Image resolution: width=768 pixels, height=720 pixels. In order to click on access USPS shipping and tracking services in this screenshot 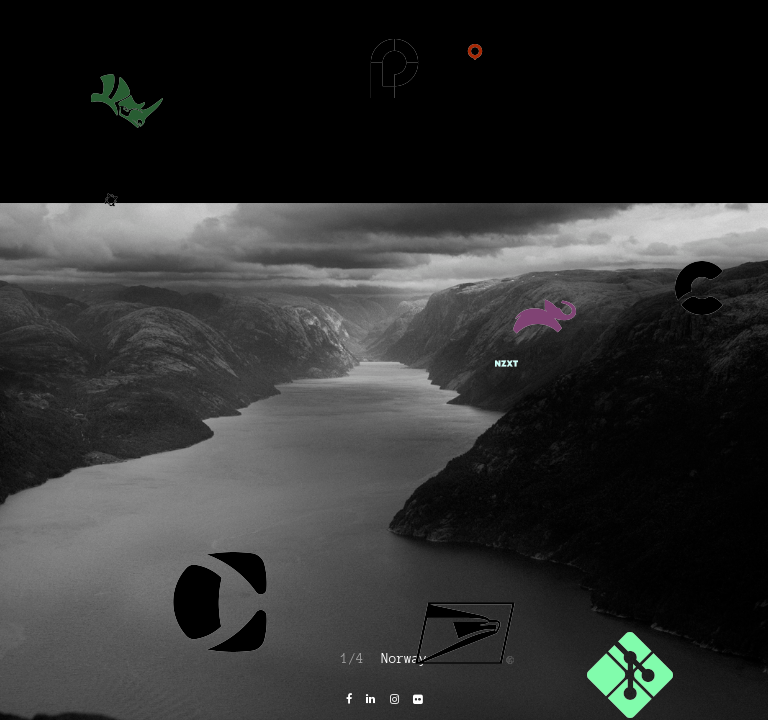, I will do `click(465, 633)`.